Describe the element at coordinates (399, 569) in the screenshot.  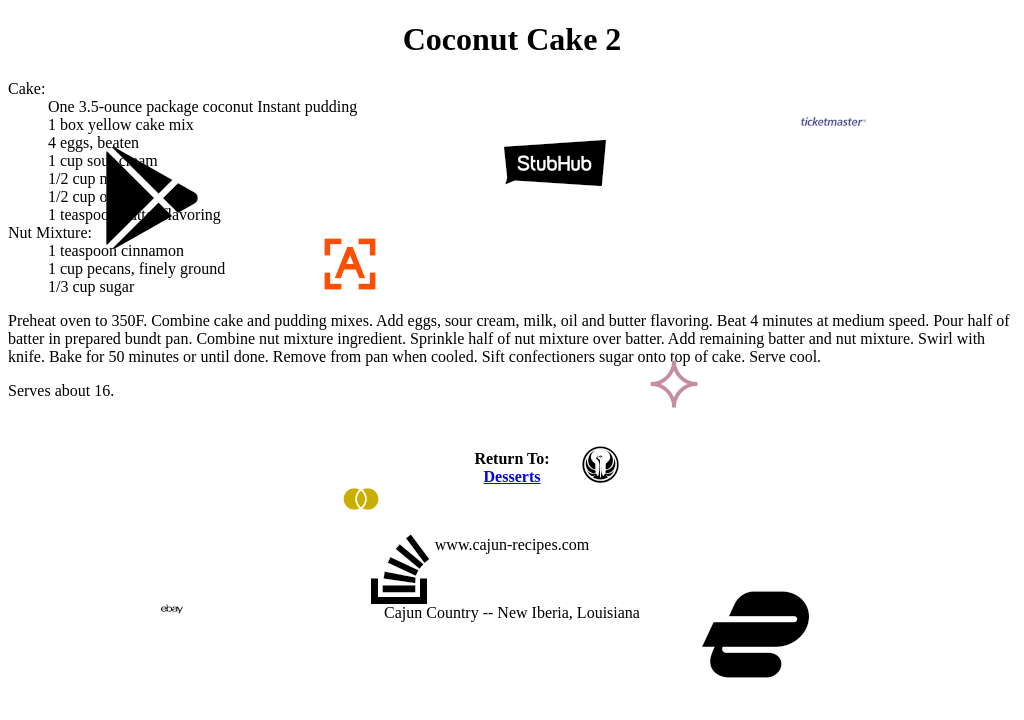
I see `visit stack overflow website` at that location.